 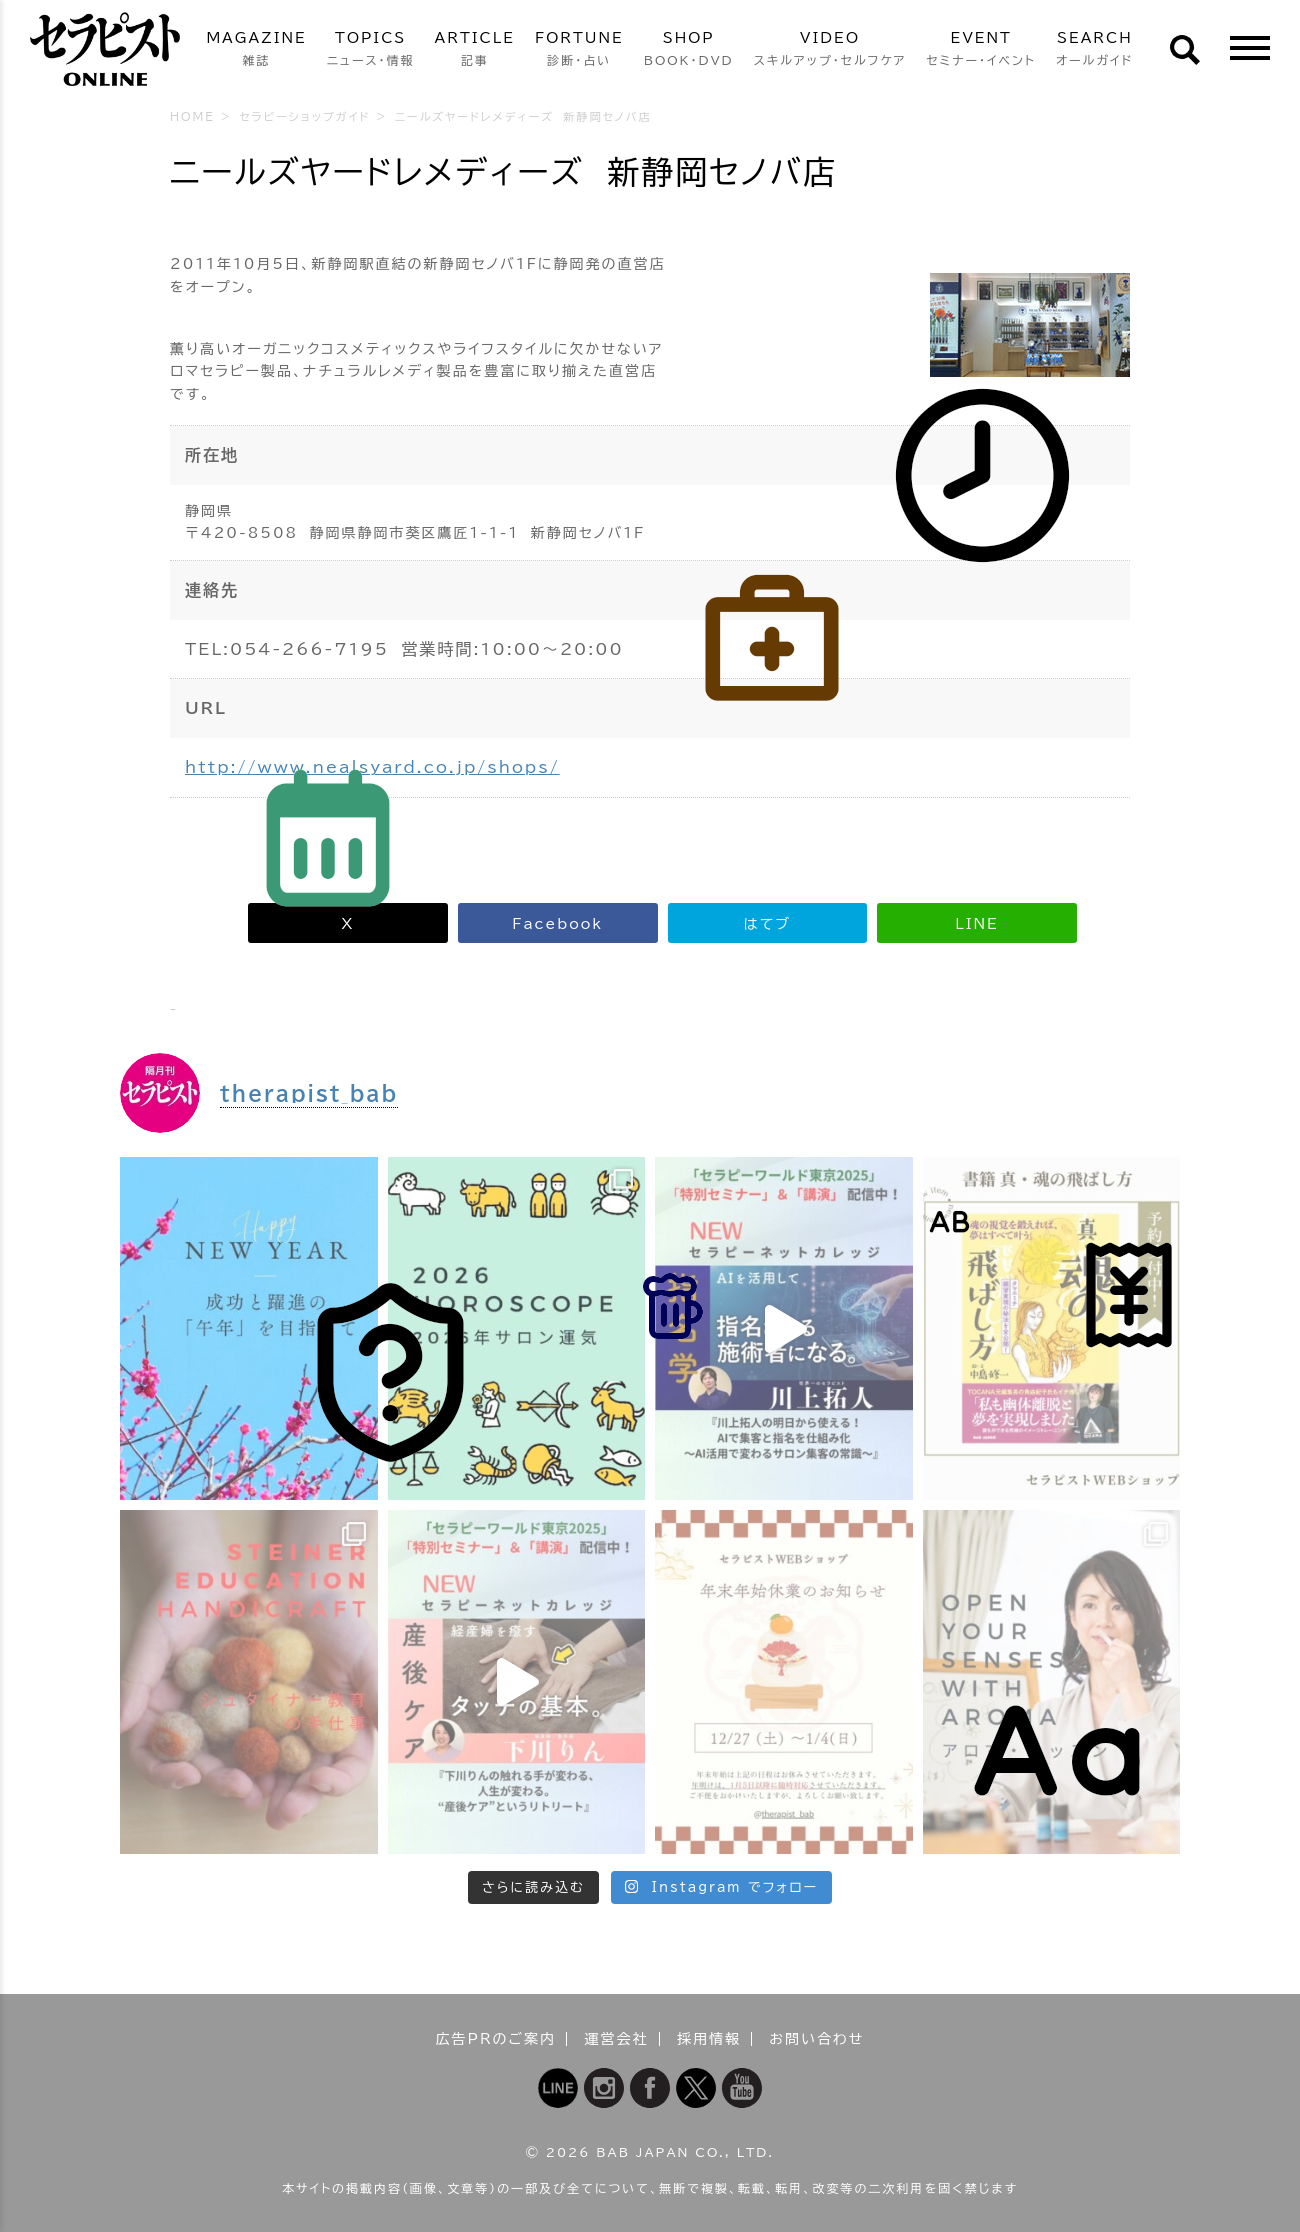 I want to click on toggle uppercase text formatting, so click(x=949, y=1223).